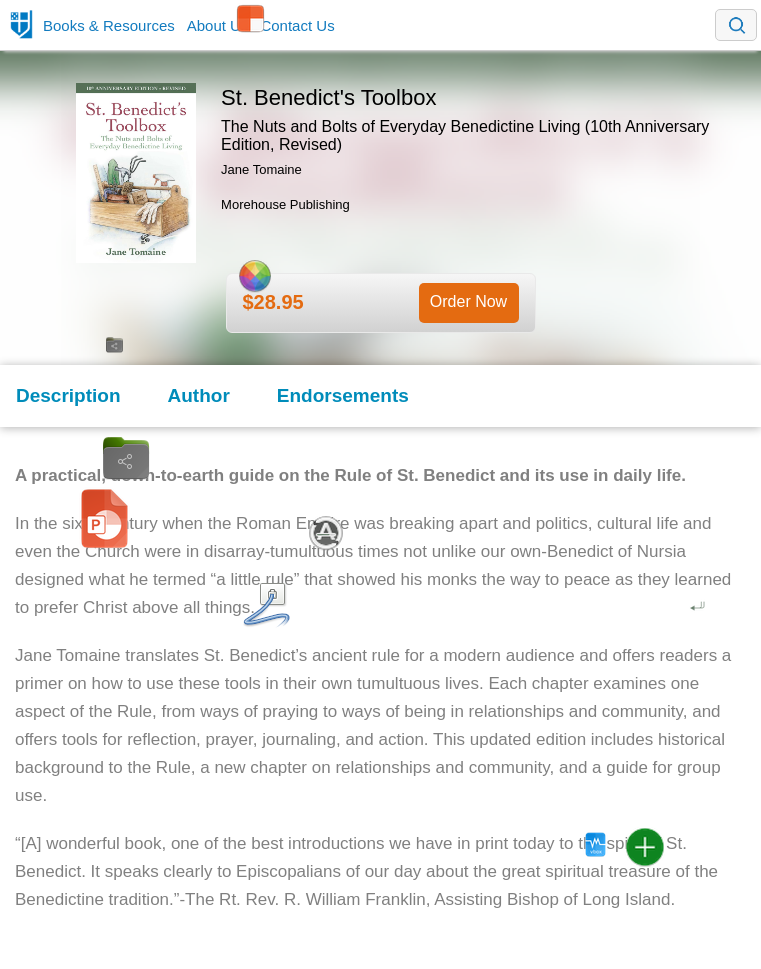 This screenshot has width=761, height=969. What do you see at coordinates (250, 18) in the screenshot?
I see `switch to the bottom-right workspace` at bounding box center [250, 18].